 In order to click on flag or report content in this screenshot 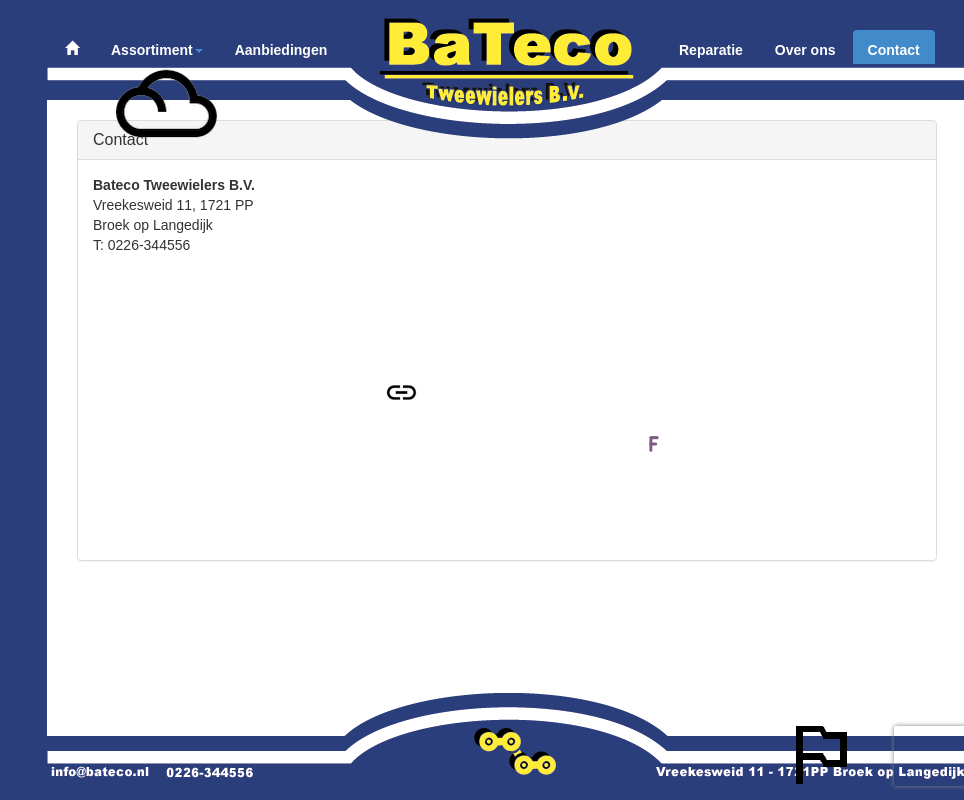, I will do `click(820, 753)`.